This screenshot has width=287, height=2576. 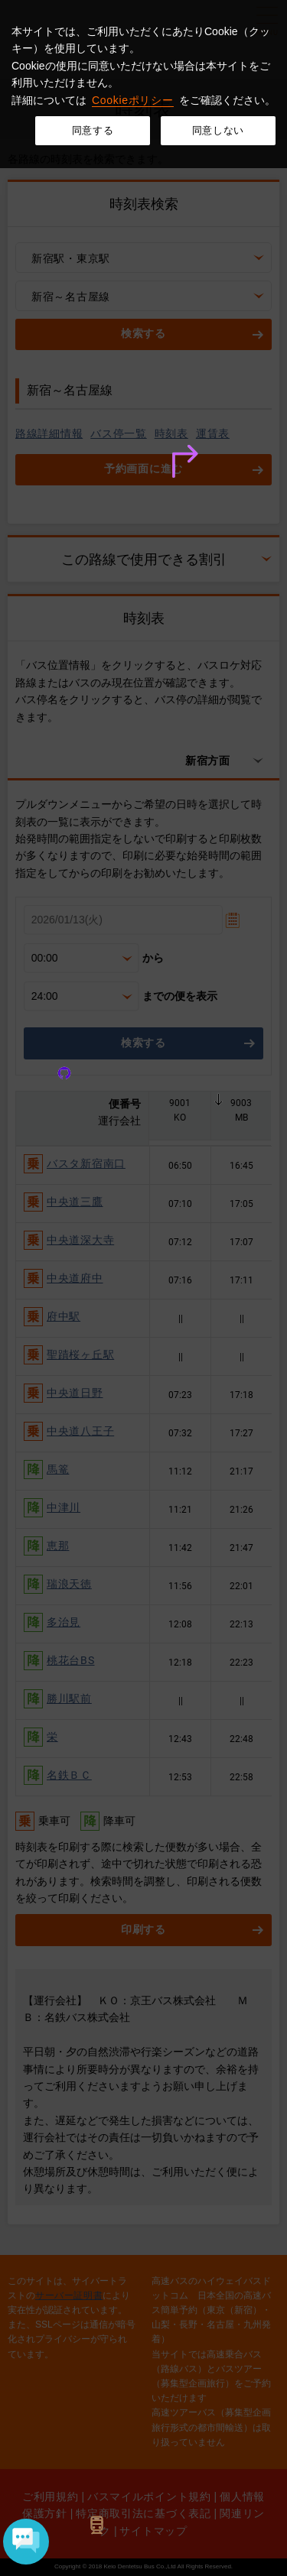 I want to click on view subway or metro transit options, so click(x=96, y=2525).